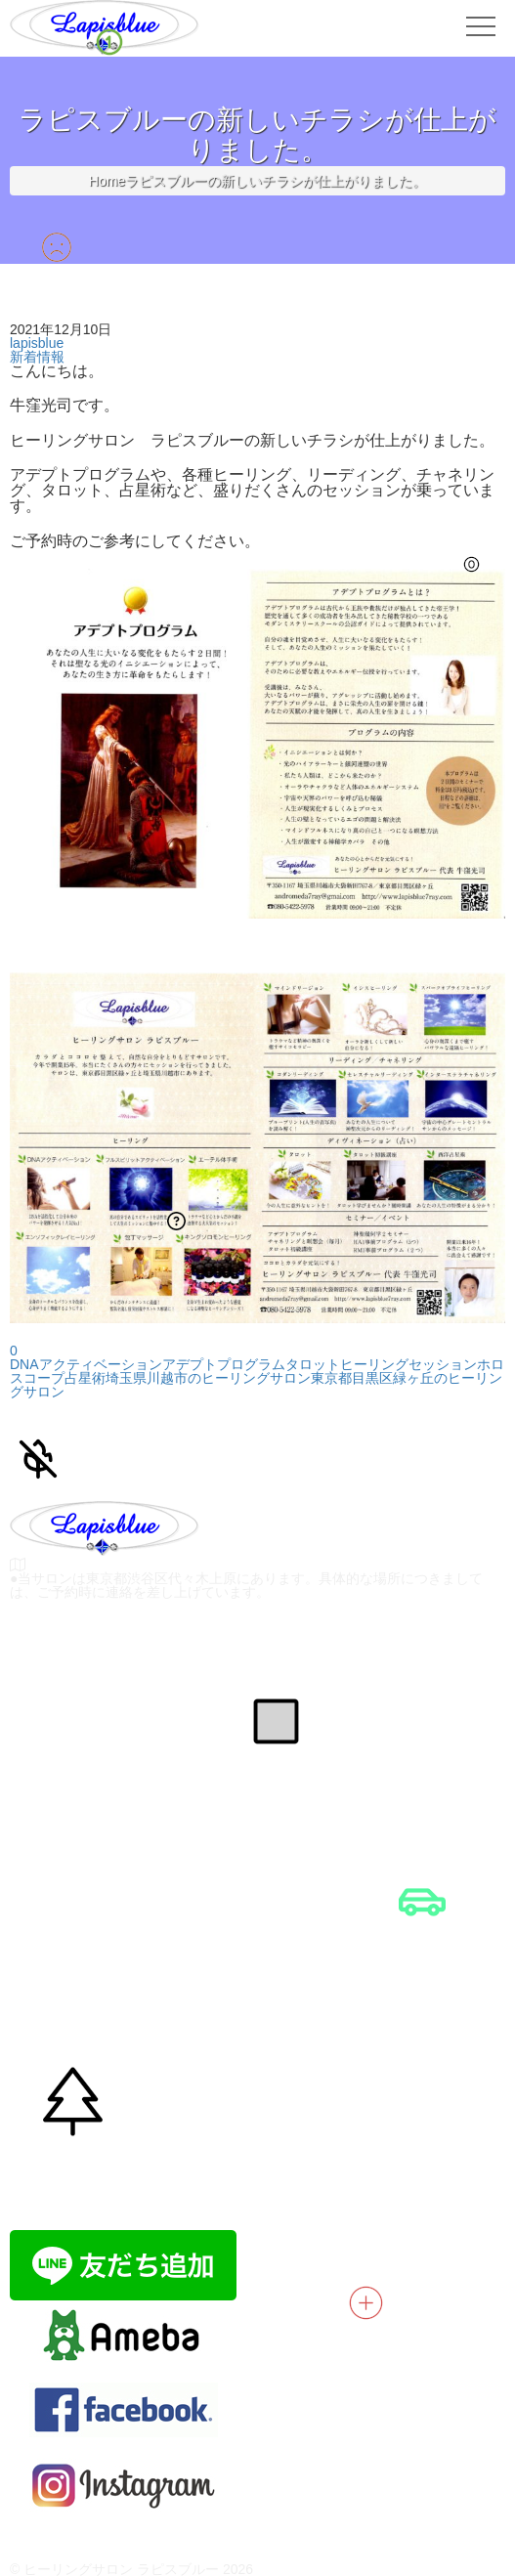  What do you see at coordinates (57, 247) in the screenshot?
I see `indicates negative feedback or dissatisfaction` at bounding box center [57, 247].